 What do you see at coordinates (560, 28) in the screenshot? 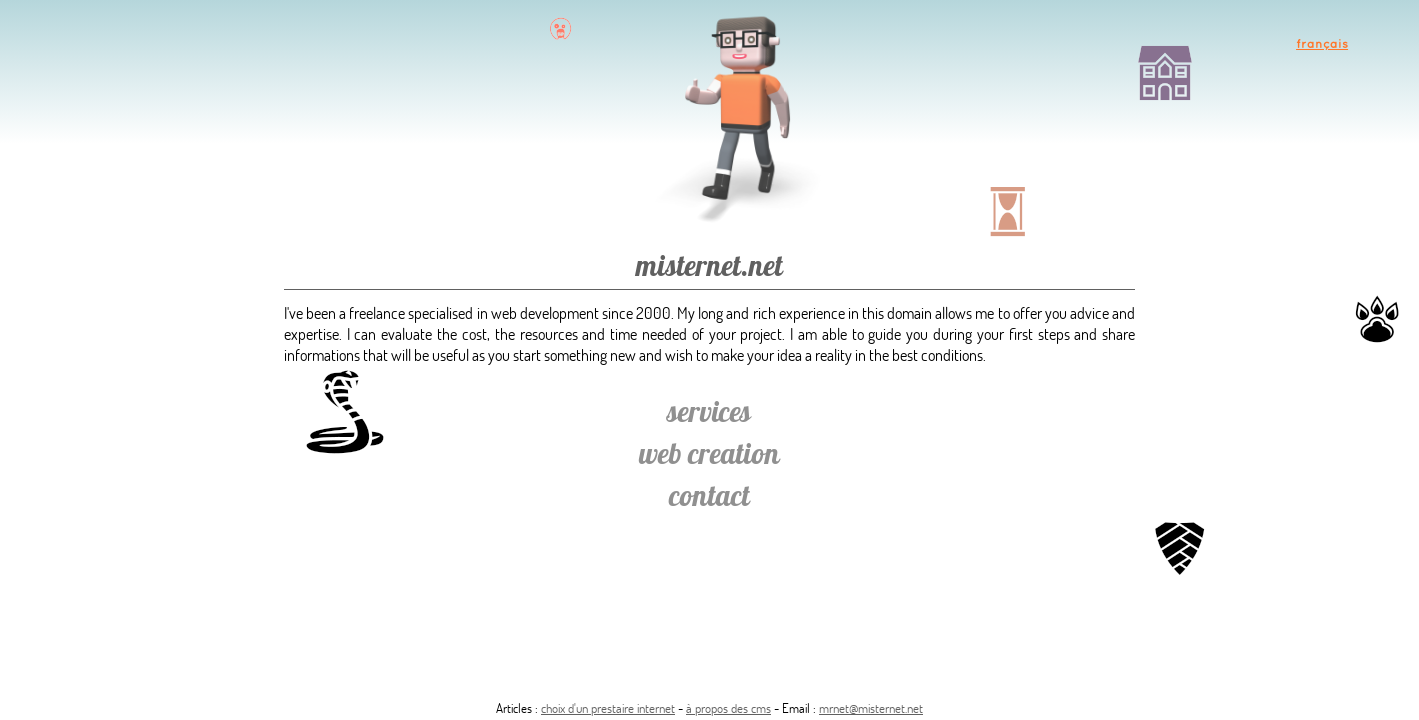
I see `the mighty boosh comedy series logo or fan content` at bounding box center [560, 28].